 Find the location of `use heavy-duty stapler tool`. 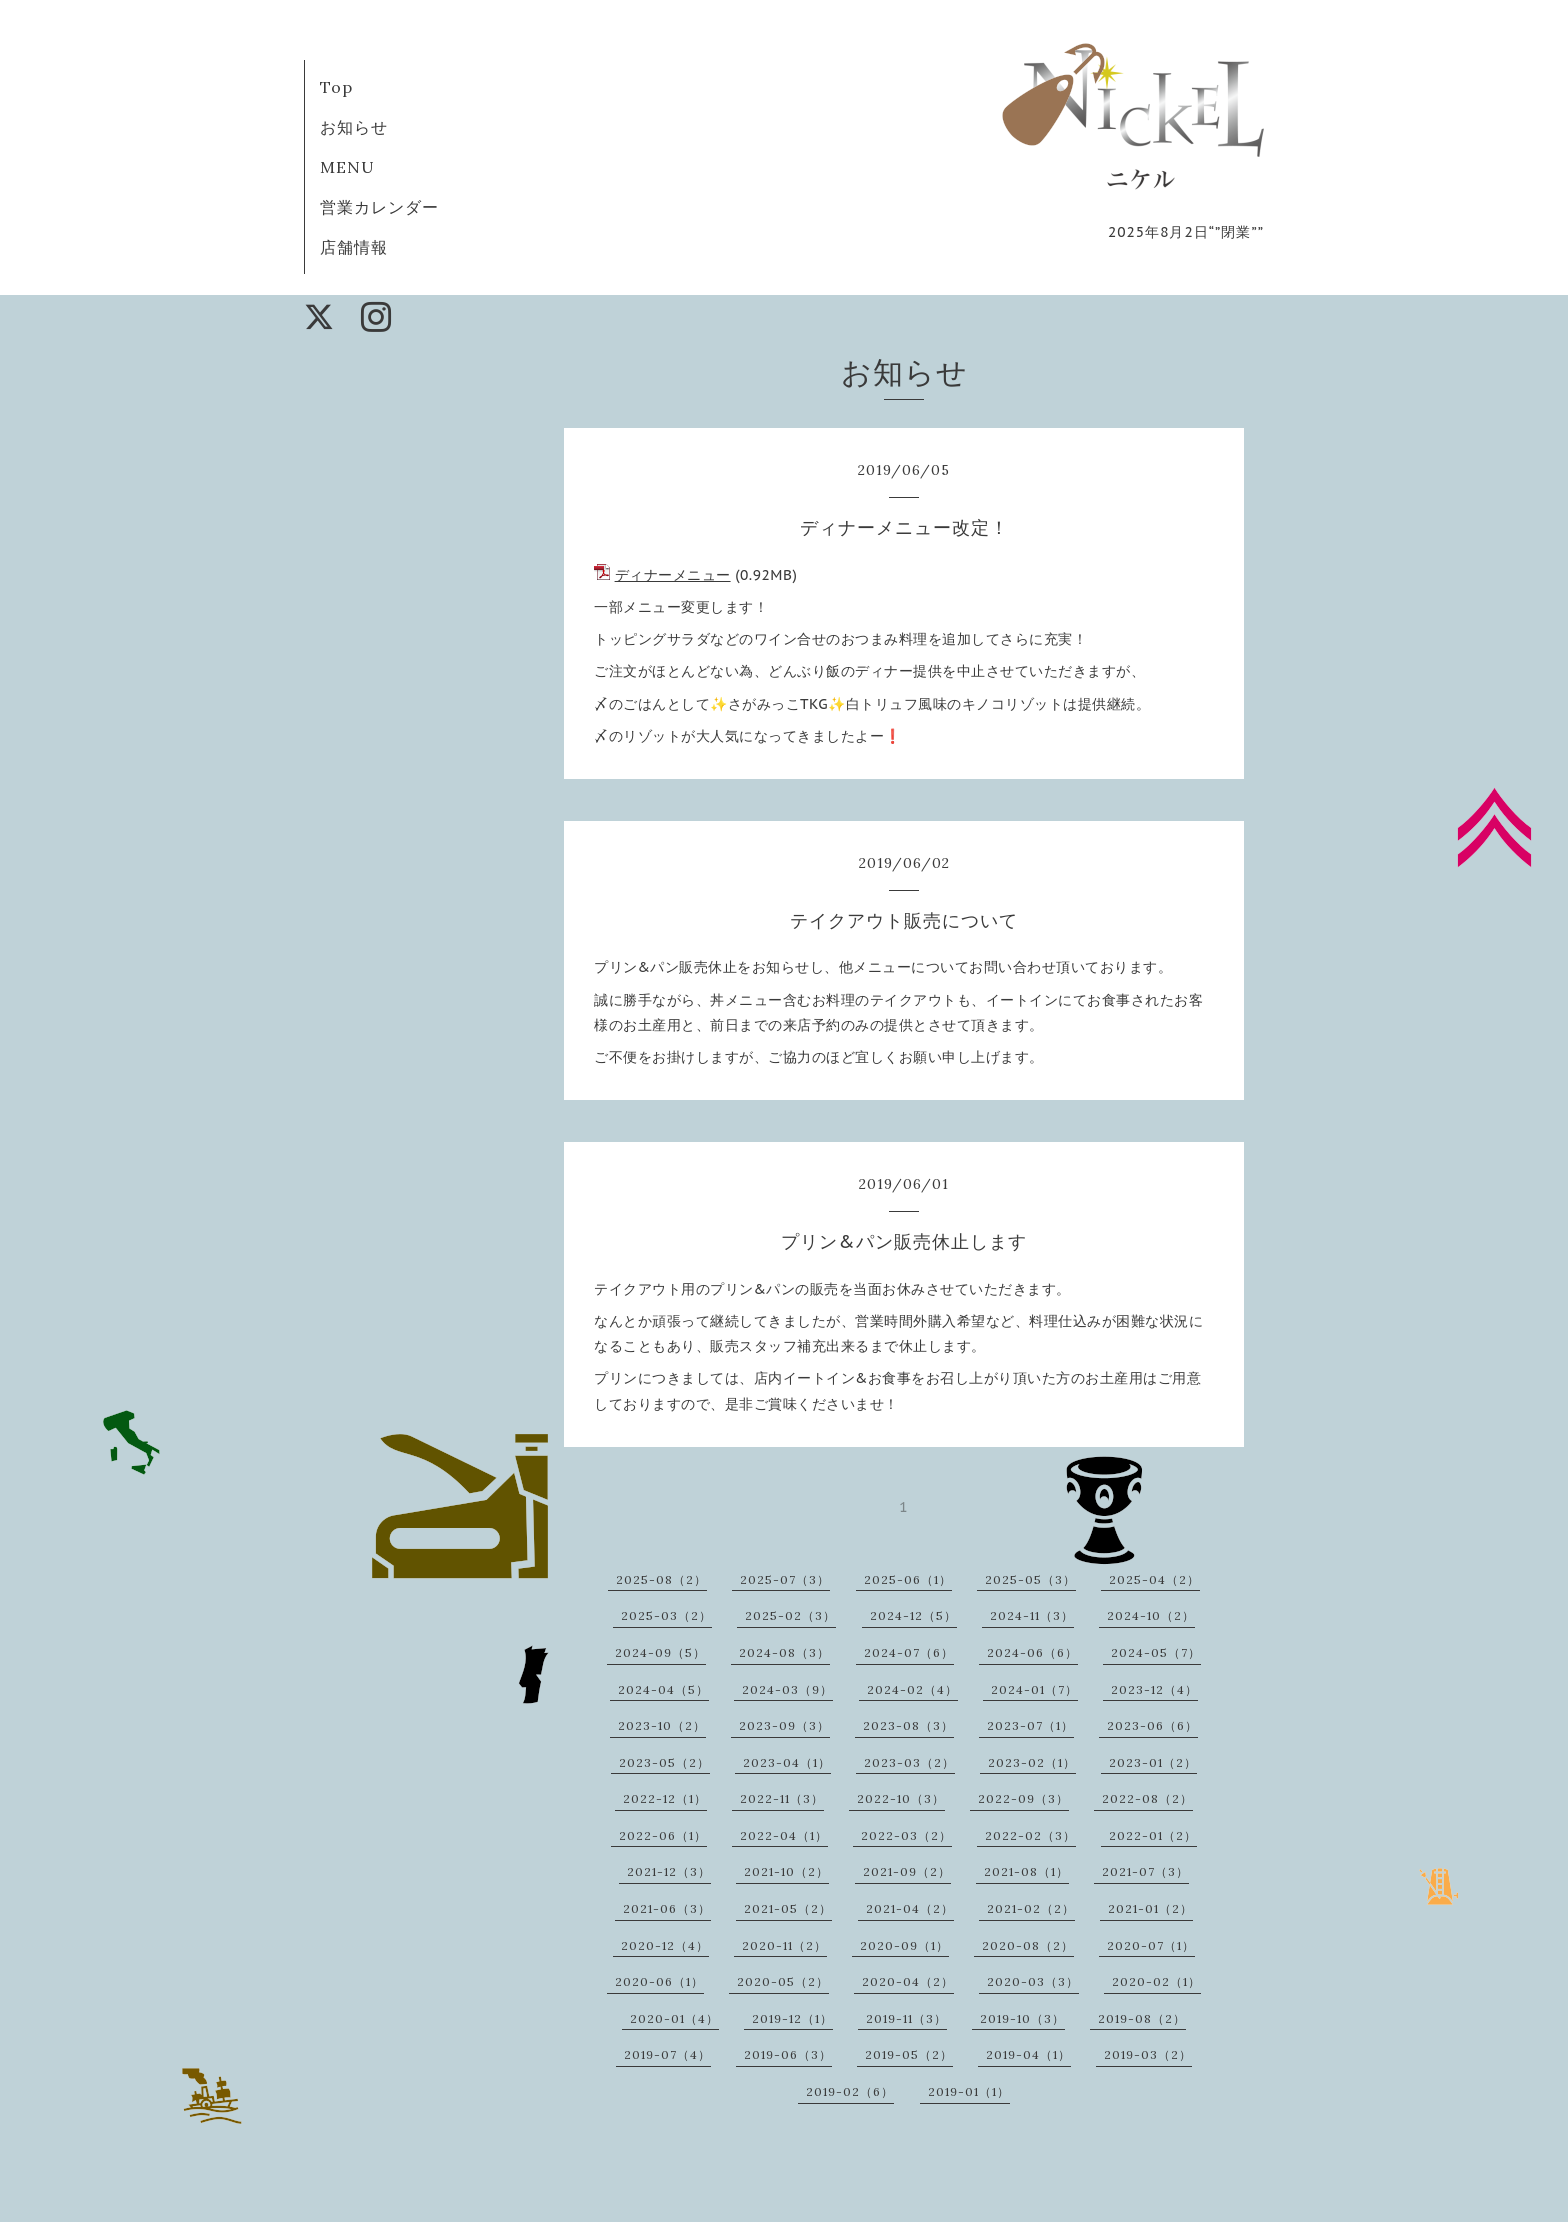

use heavy-duty stapler tool is located at coordinates (460, 1503).